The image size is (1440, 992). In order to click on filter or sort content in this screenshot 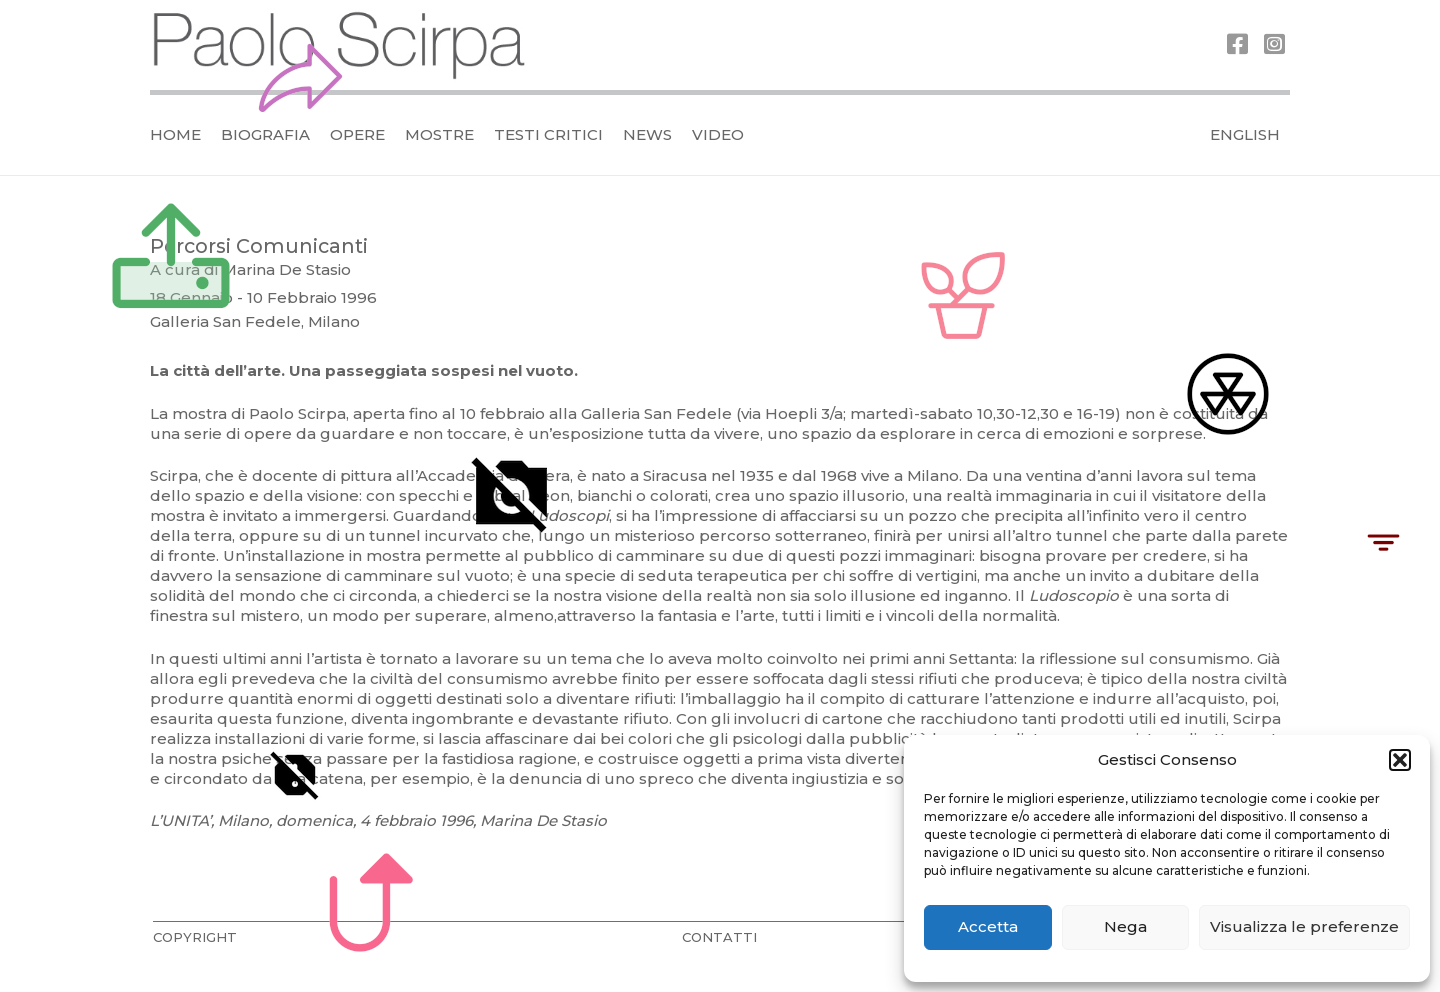, I will do `click(1383, 541)`.